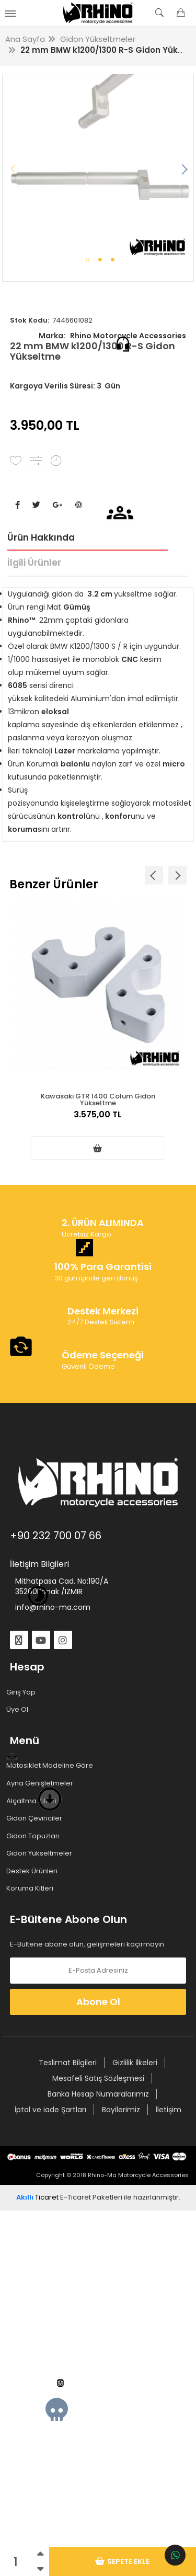 The width and height of the screenshot is (196, 2576). Describe the element at coordinates (60, 2383) in the screenshot. I see `get subway or metro directions` at that location.